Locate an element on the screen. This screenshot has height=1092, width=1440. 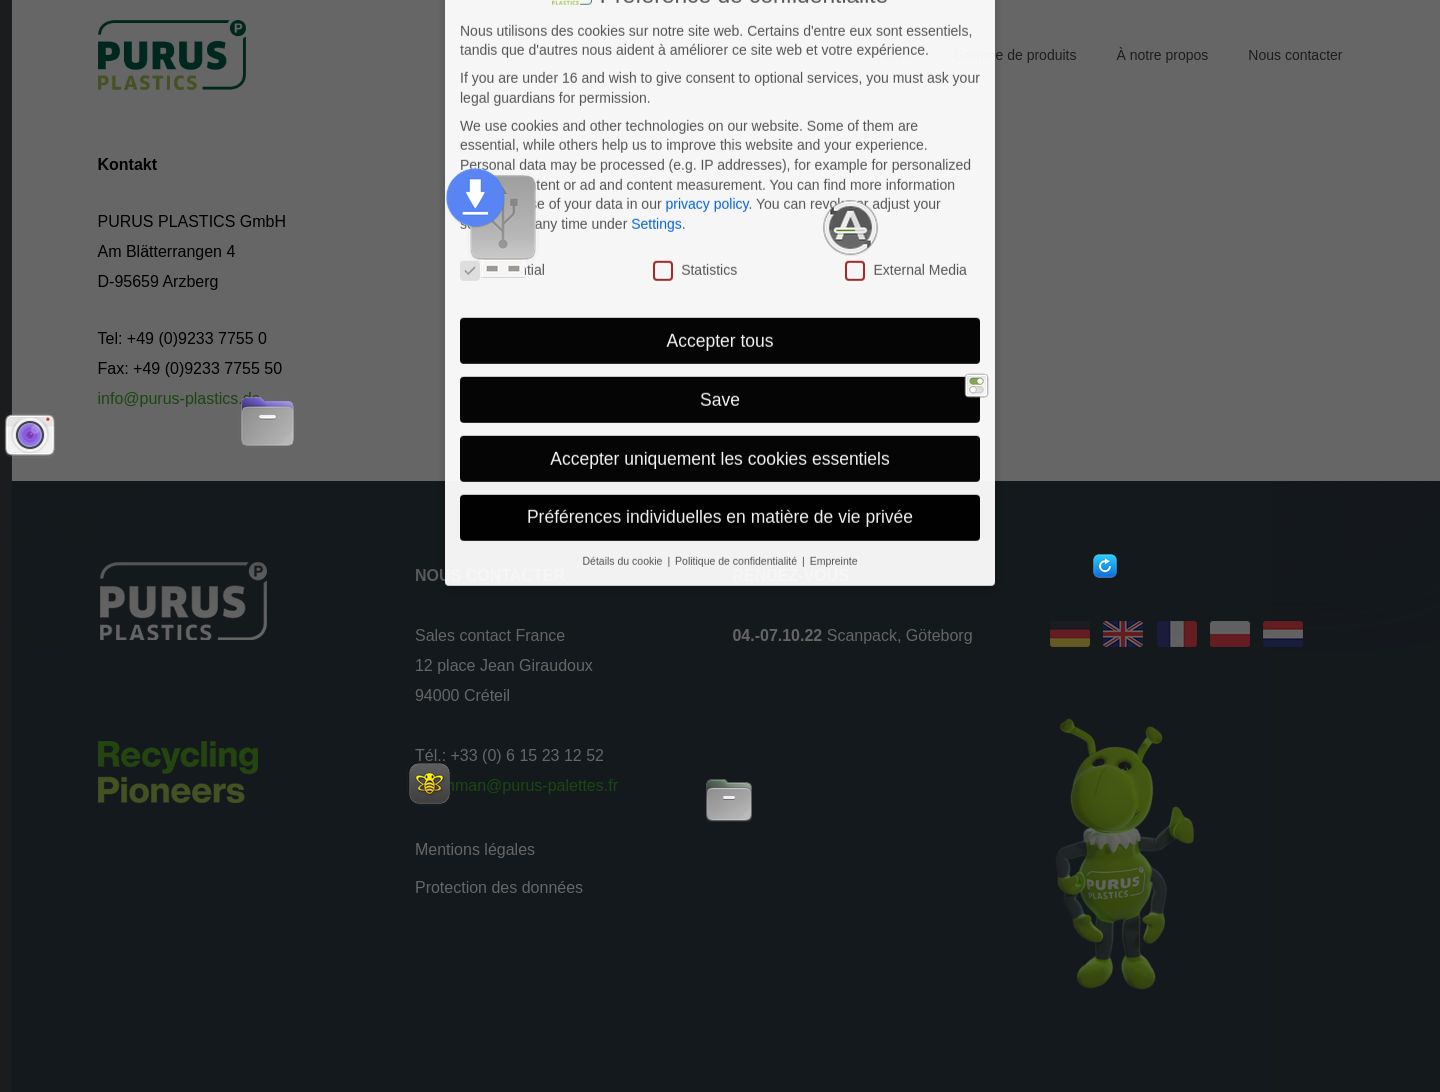
open freeplane mind mapping application is located at coordinates (429, 783).